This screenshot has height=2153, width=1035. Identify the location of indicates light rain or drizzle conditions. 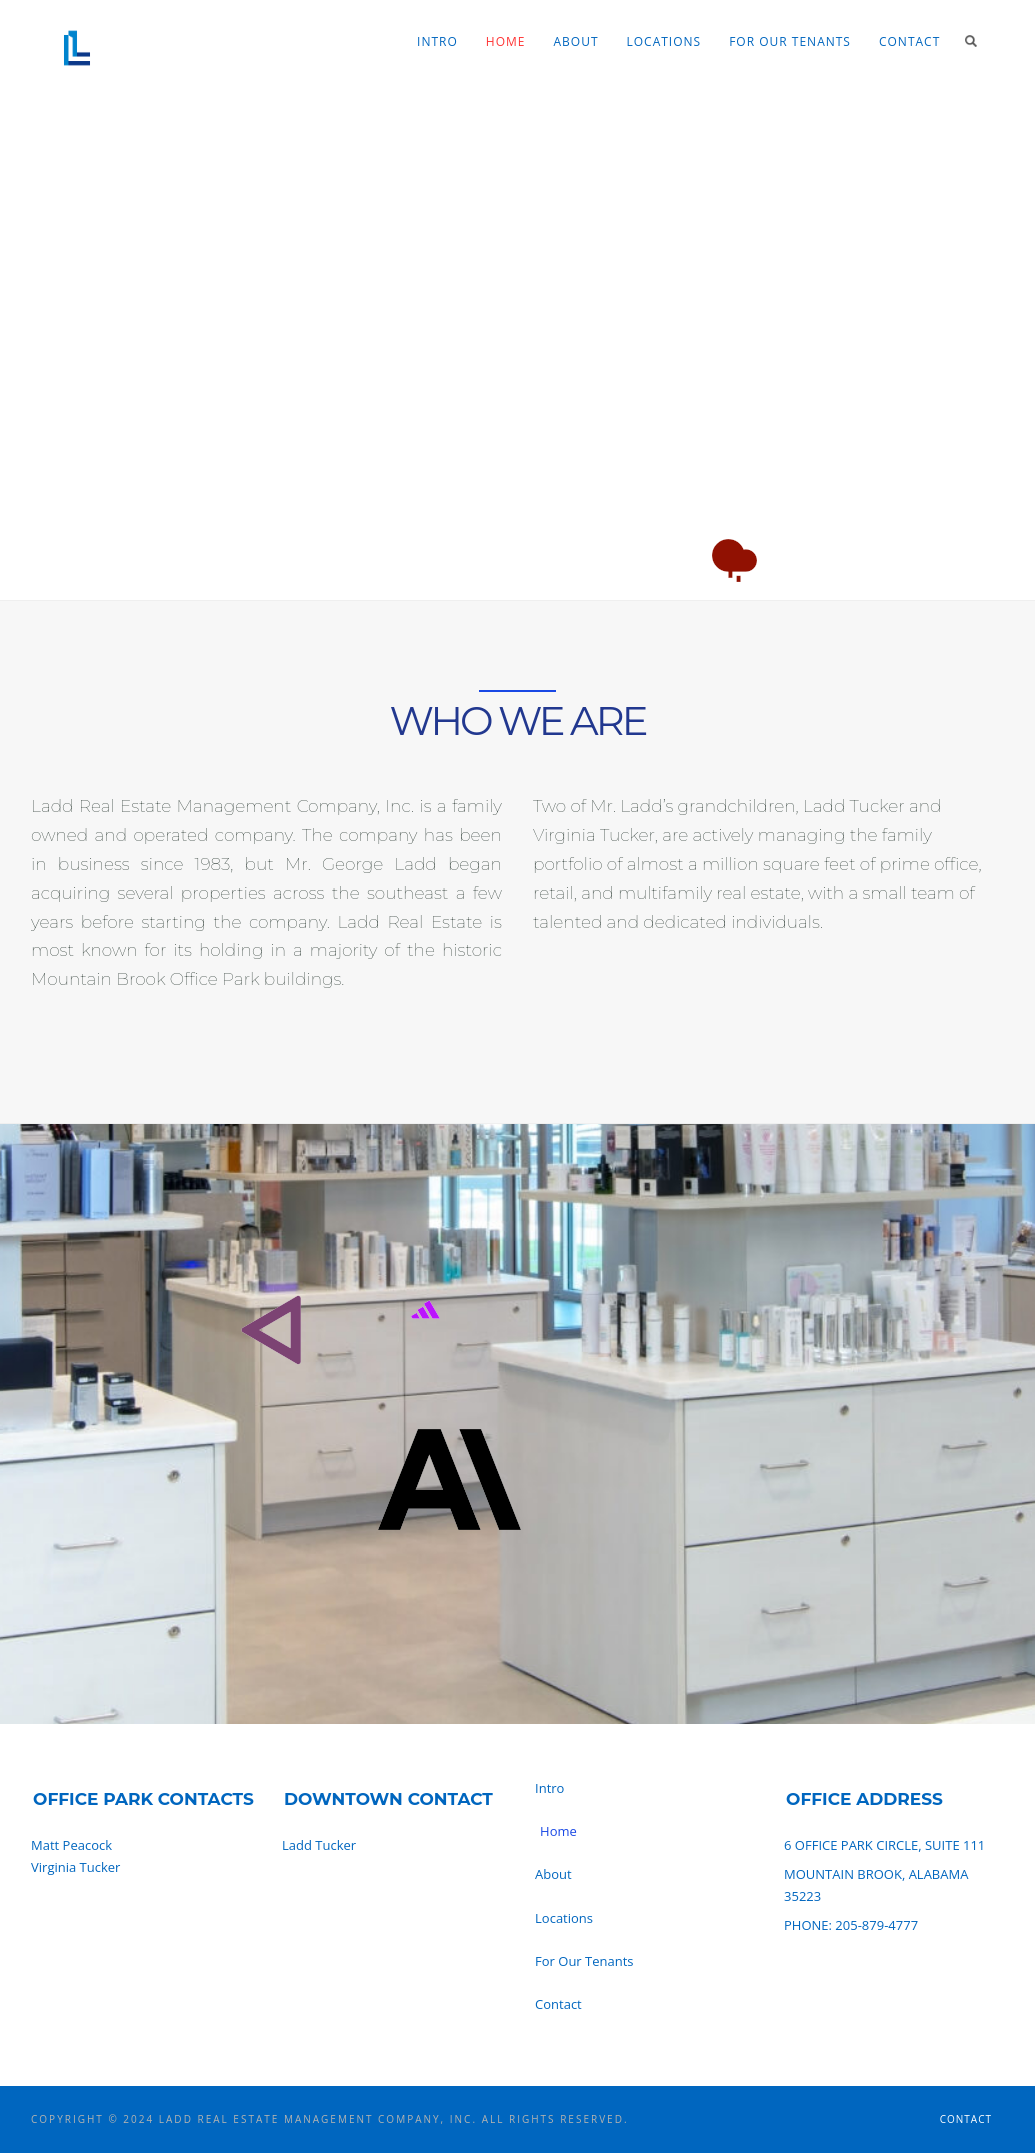
(734, 559).